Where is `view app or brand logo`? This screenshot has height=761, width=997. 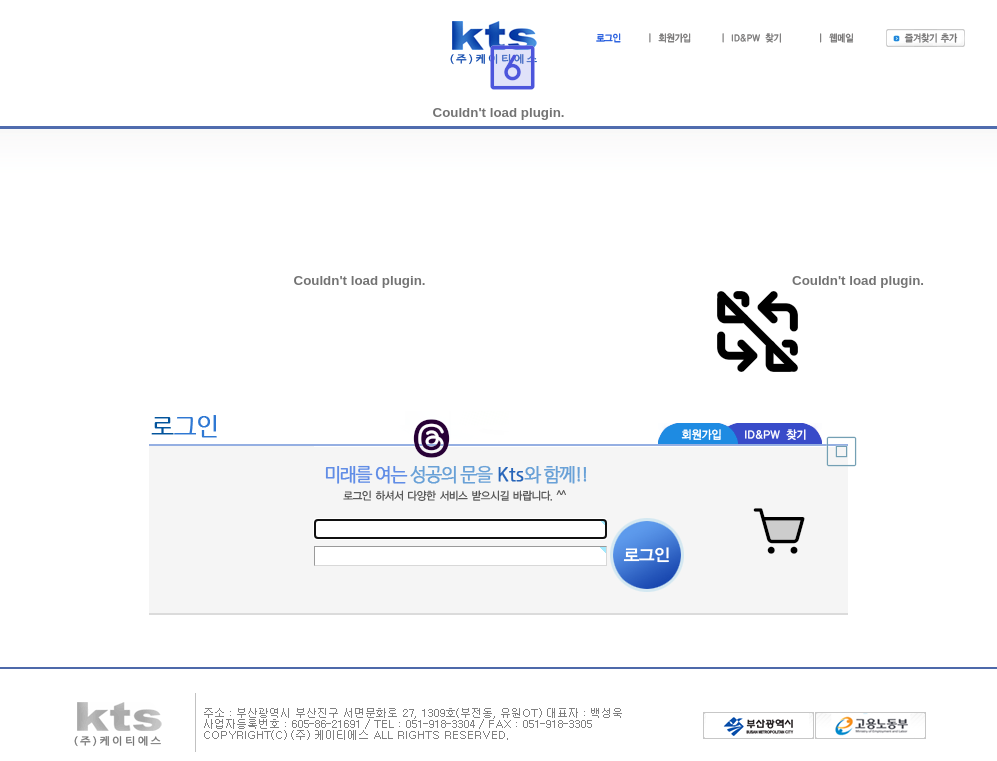
view app or brand logo is located at coordinates (841, 451).